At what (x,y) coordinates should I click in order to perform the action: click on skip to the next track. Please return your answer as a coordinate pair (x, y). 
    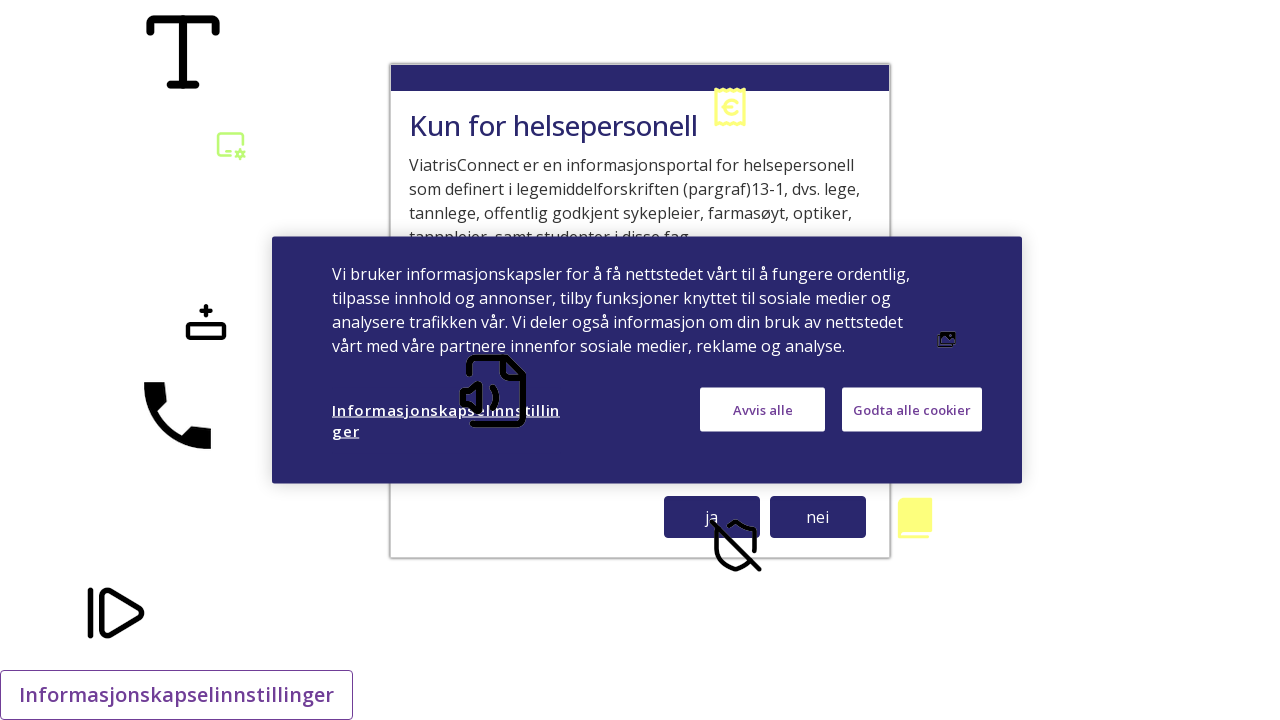
    Looking at the image, I should click on (116, 613).